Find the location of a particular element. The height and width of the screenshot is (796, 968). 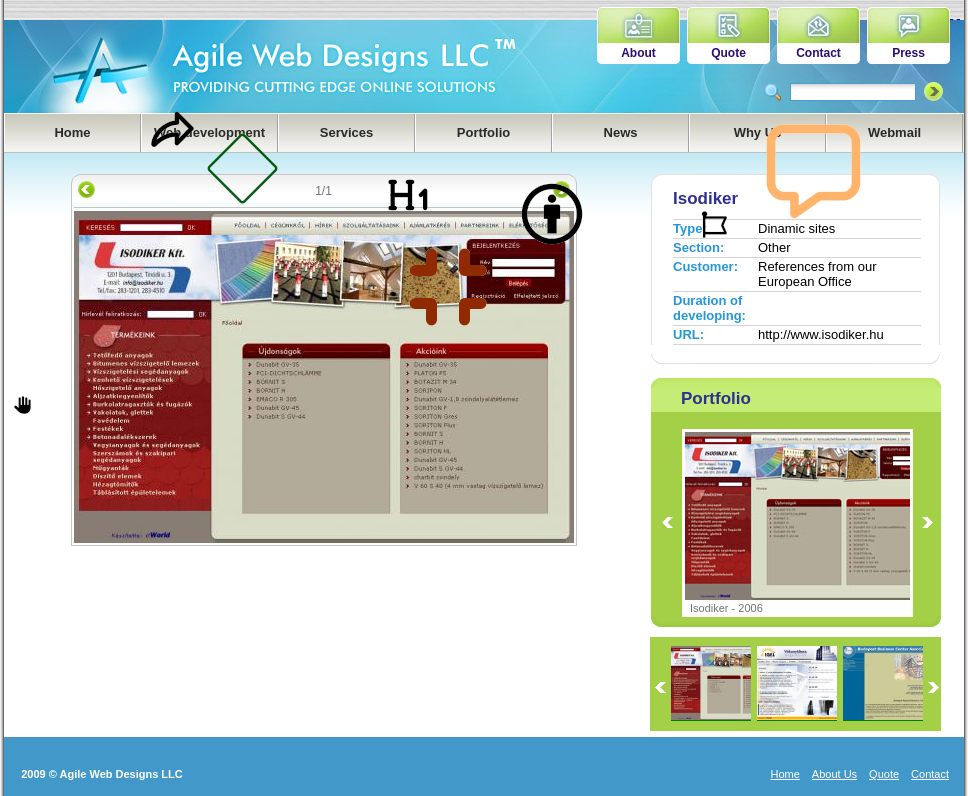

indicates premium or exclusive content is located at coordinates (242, 168).